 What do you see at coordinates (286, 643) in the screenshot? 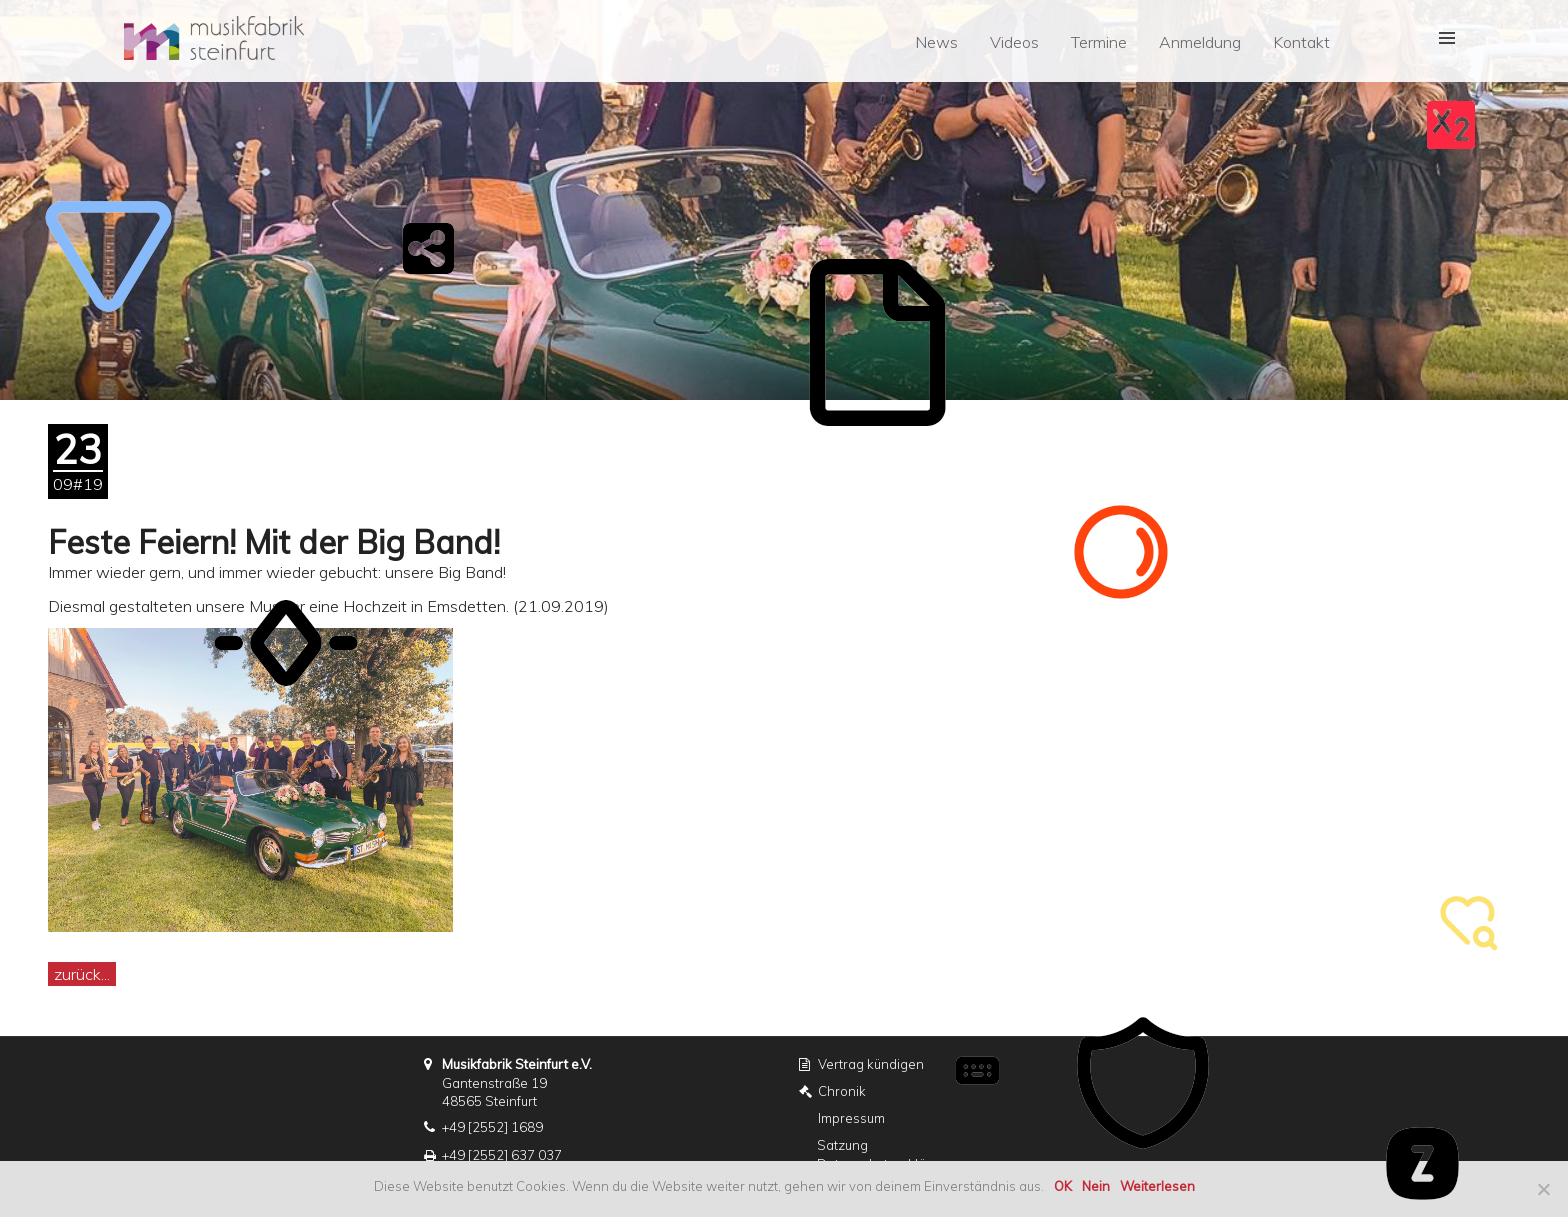
I see `align keyframe to horizontal center` at bounding box center [286, 643].